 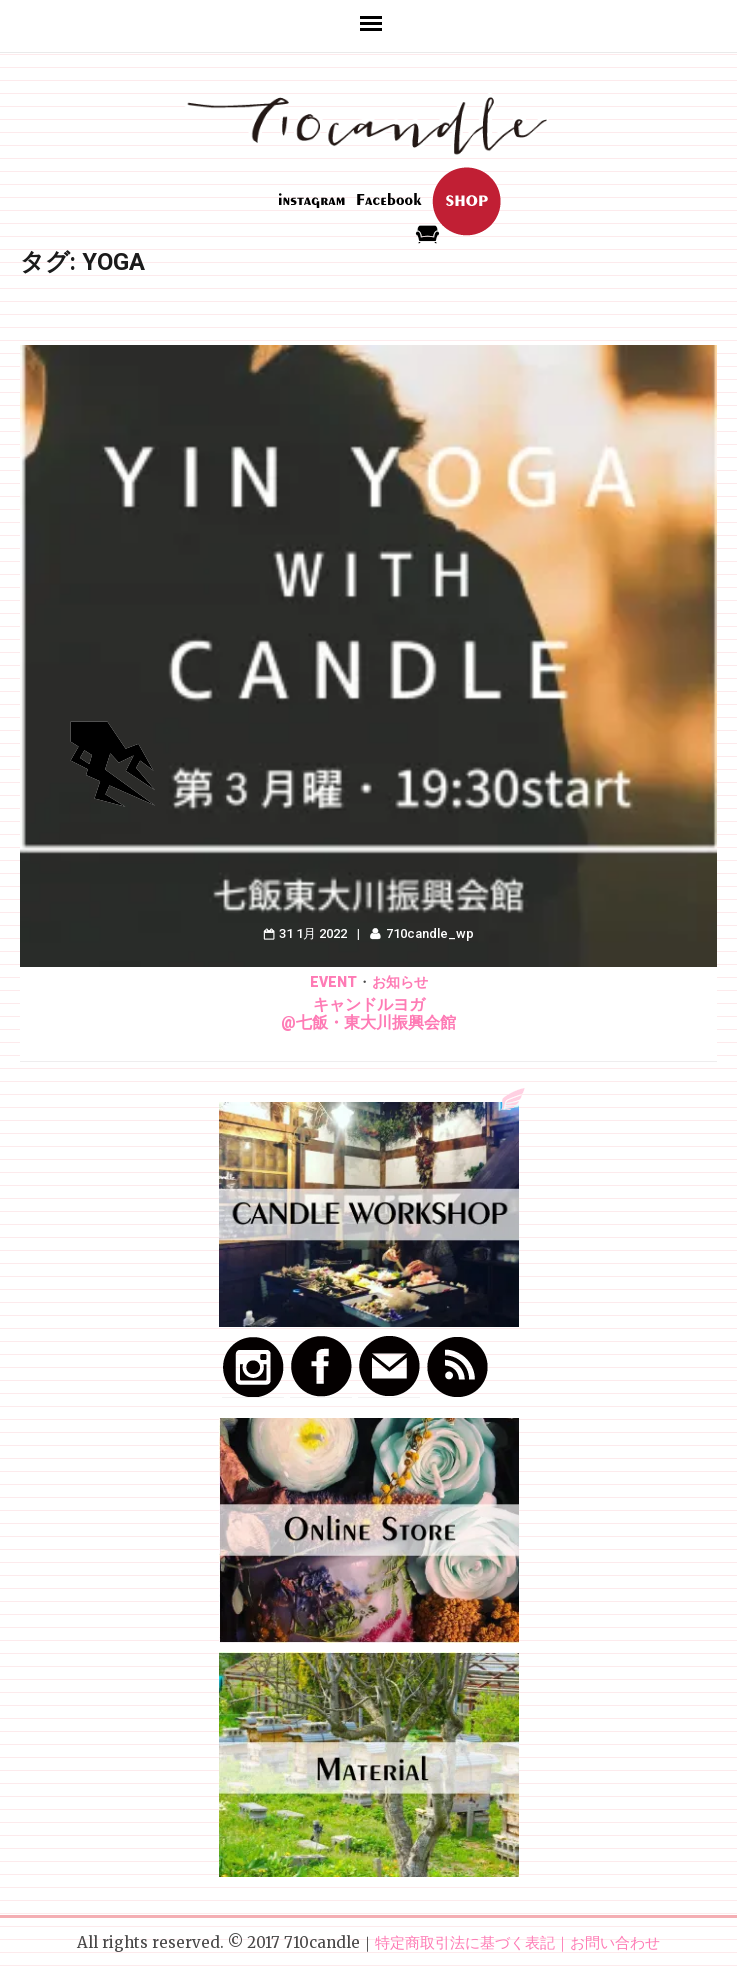 What do you see at coordinates (513, 1099) in the screenshot?
I see `indicates premium or liberty status` at bounding box center [513, 1099].